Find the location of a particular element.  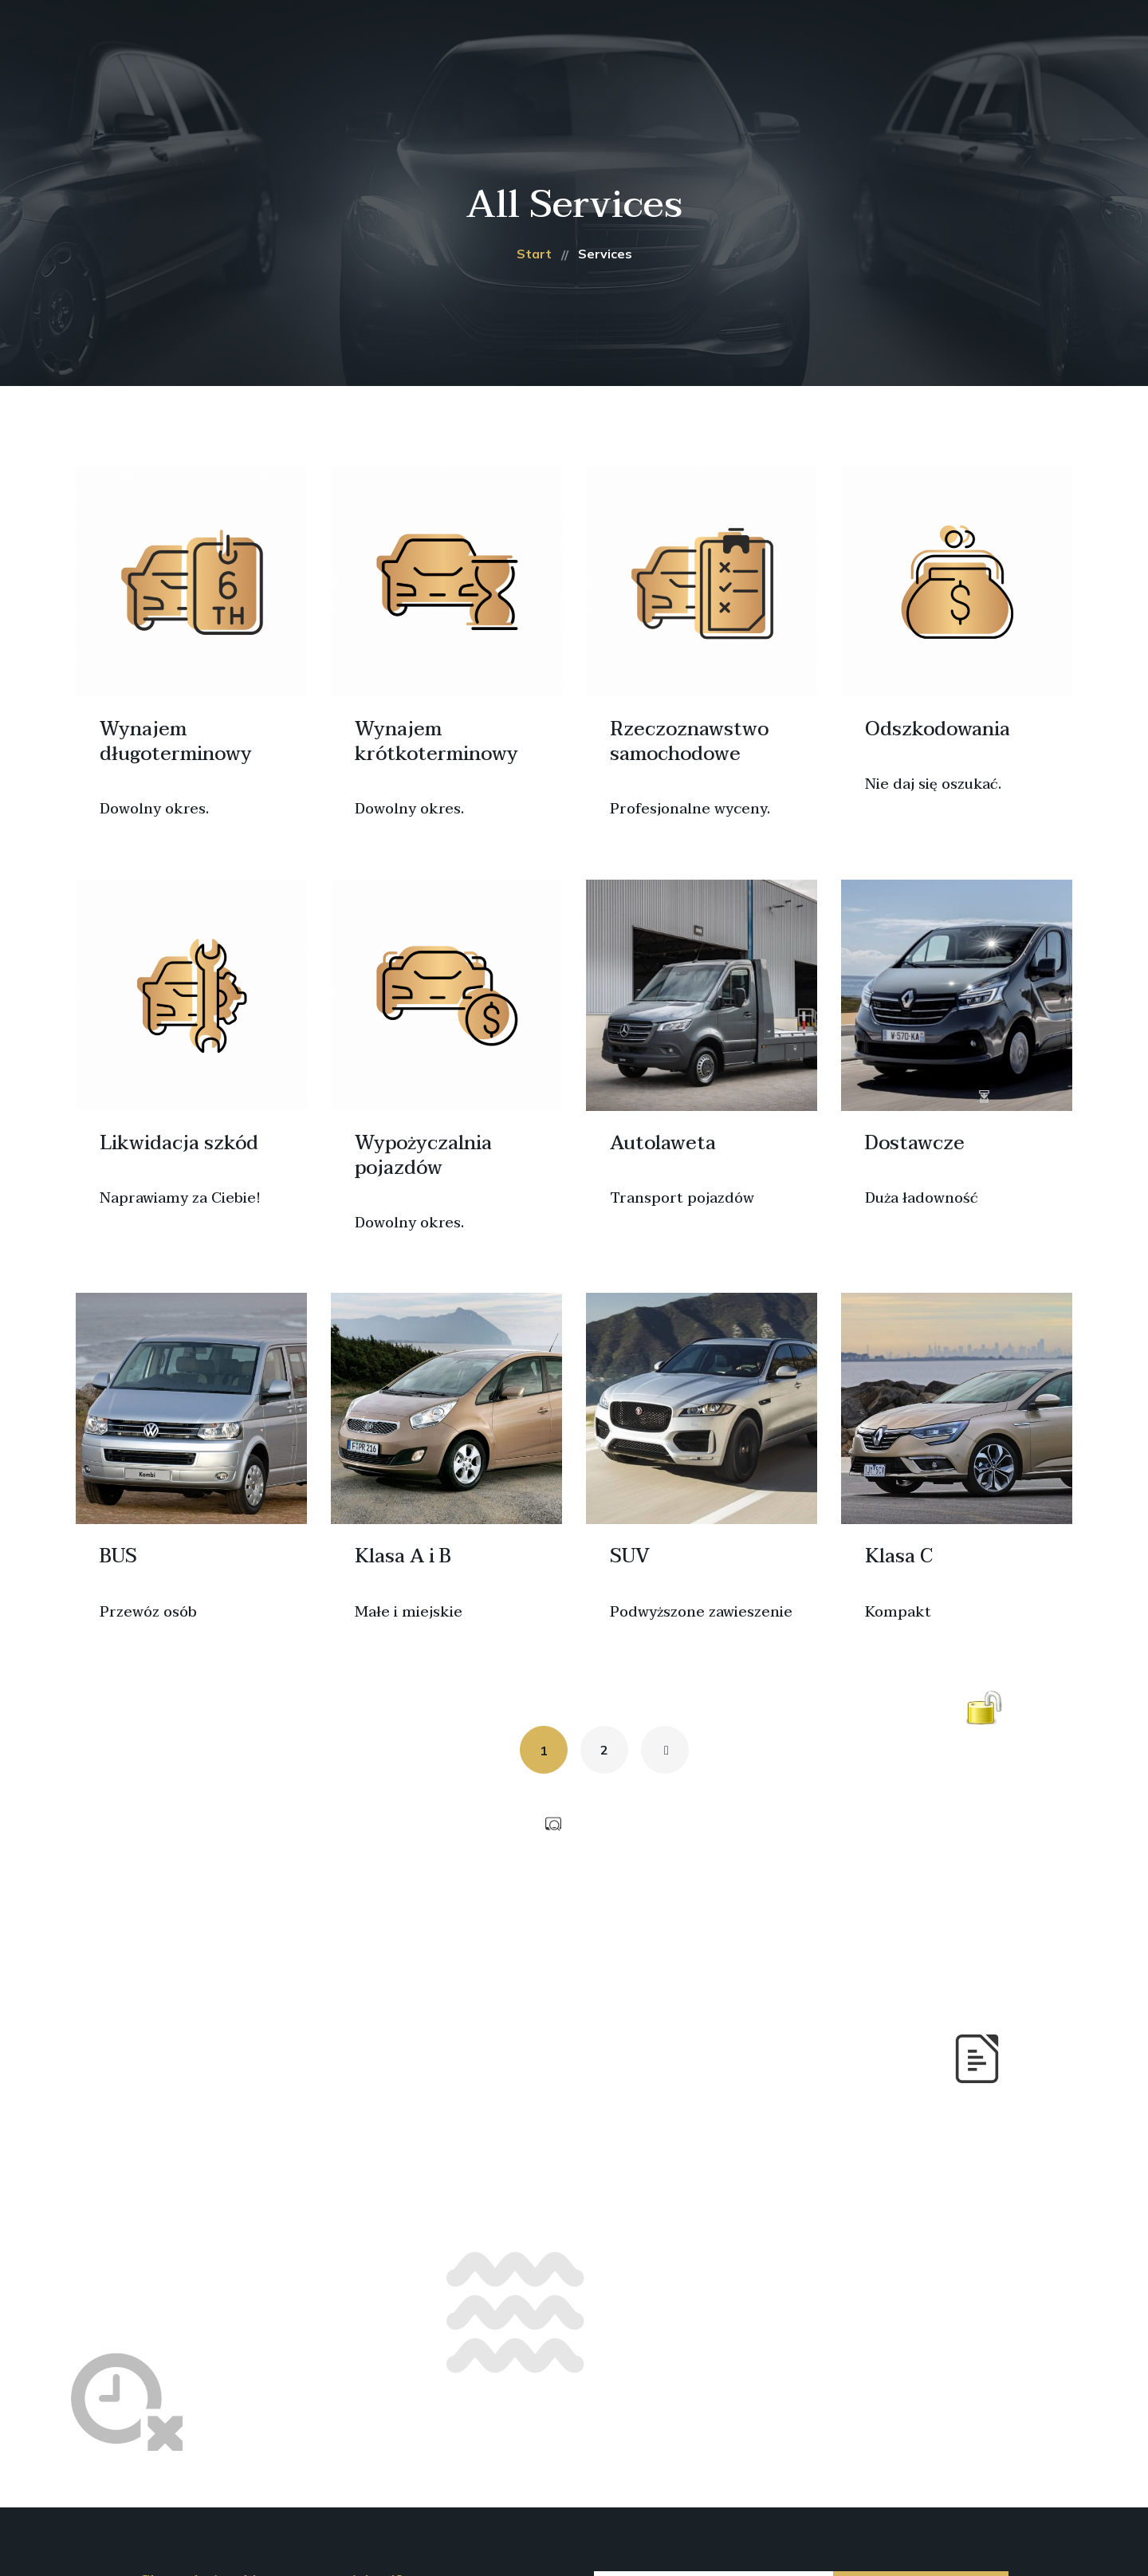

open LibreOffice Writer document editor is located at coordinates (977, 2058).